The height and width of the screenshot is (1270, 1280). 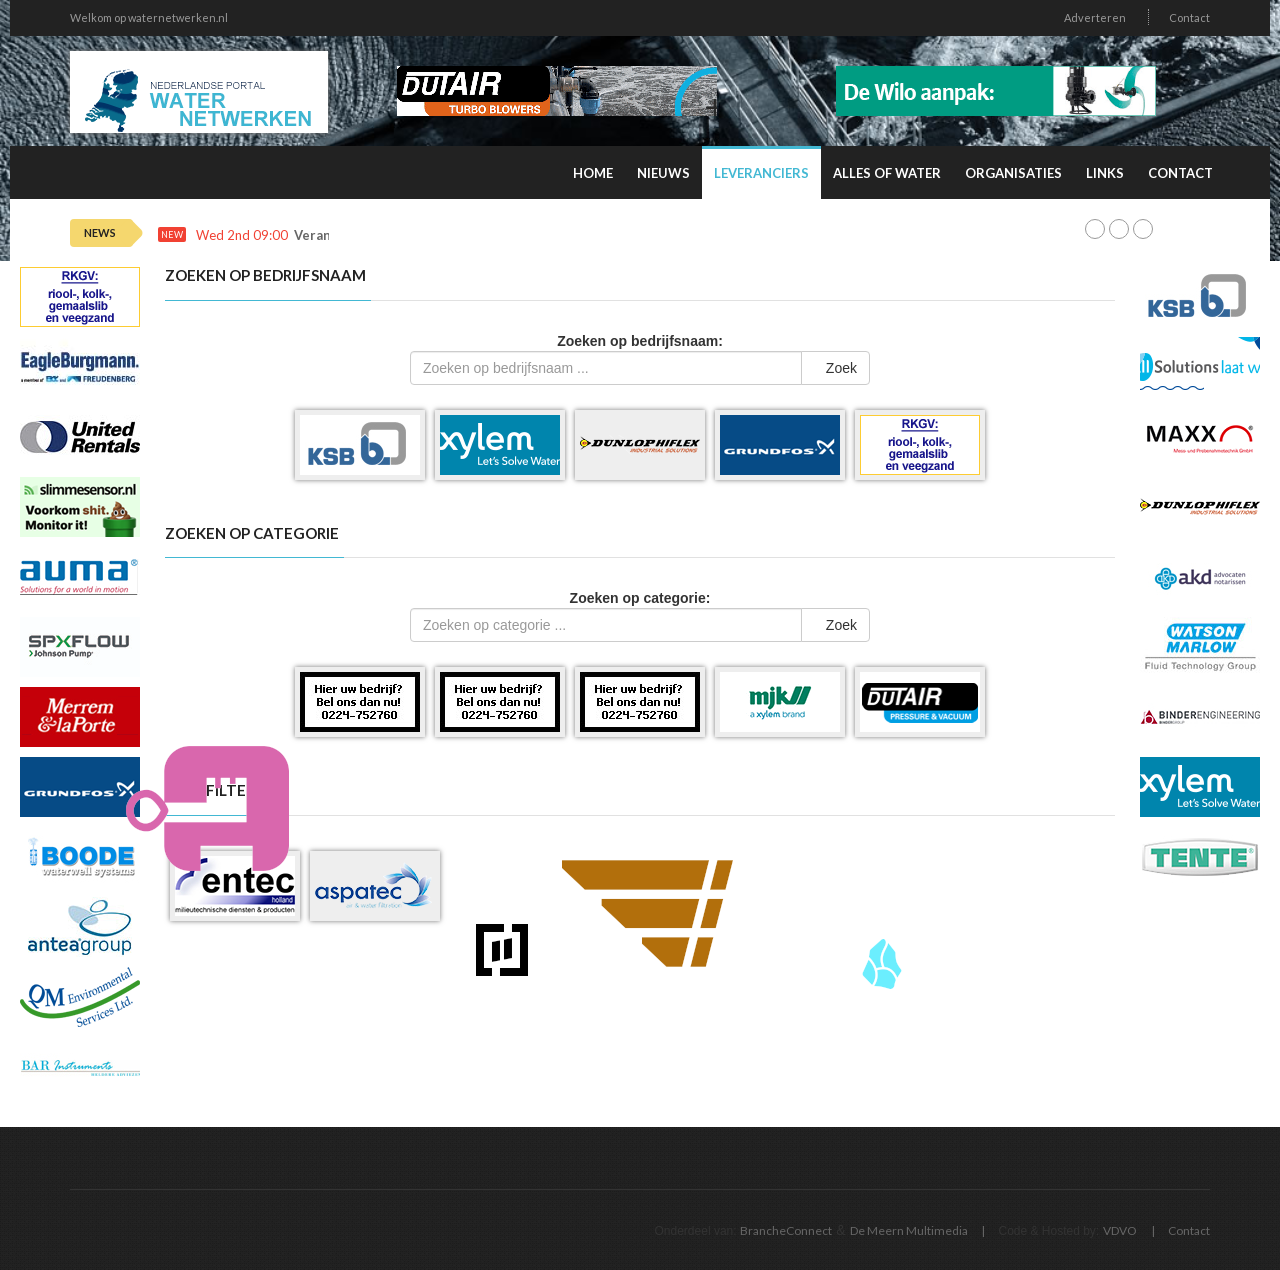 I want to click on open obsidian note-taking app, so click(x=882, y=964).